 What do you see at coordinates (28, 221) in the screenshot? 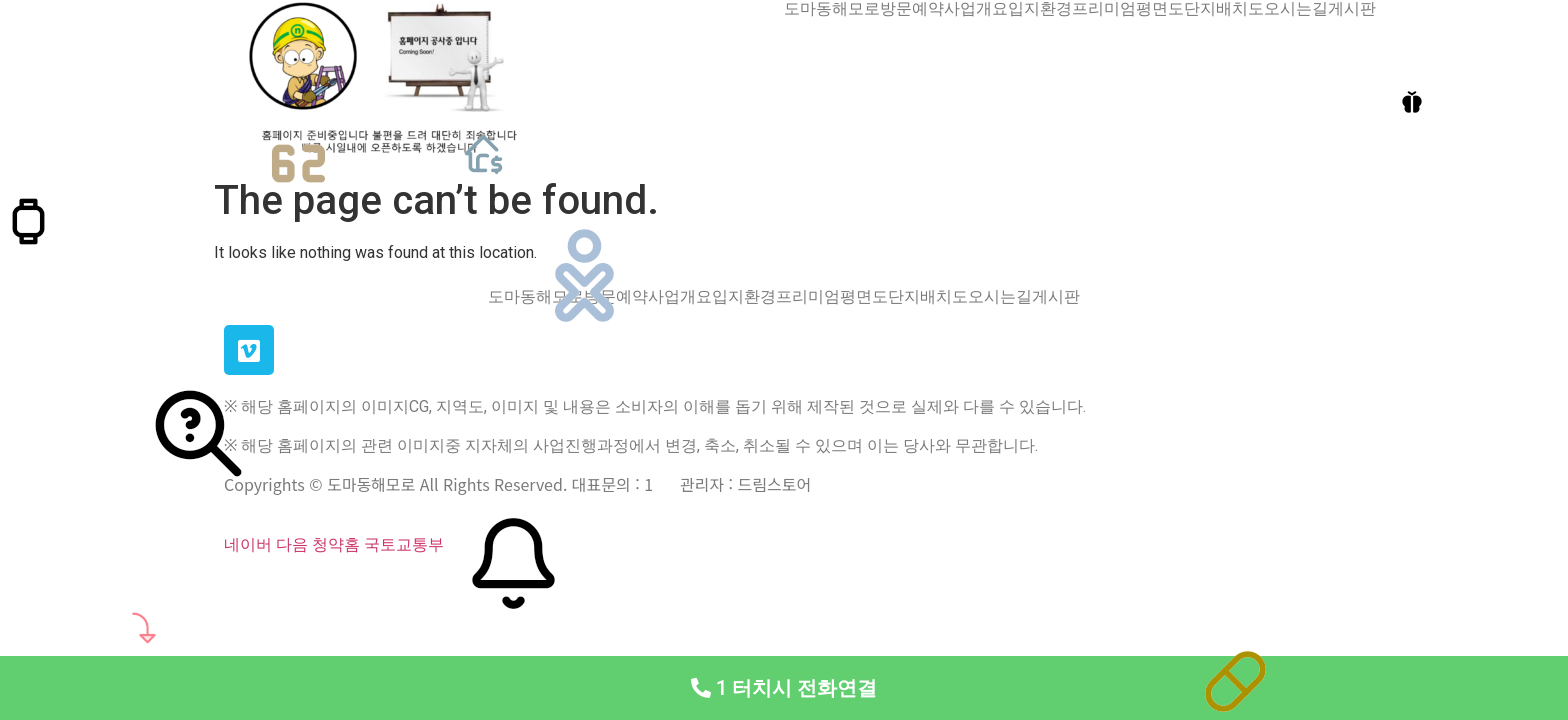
I see `access smartwatch settings` at bounding box center [28, 221].